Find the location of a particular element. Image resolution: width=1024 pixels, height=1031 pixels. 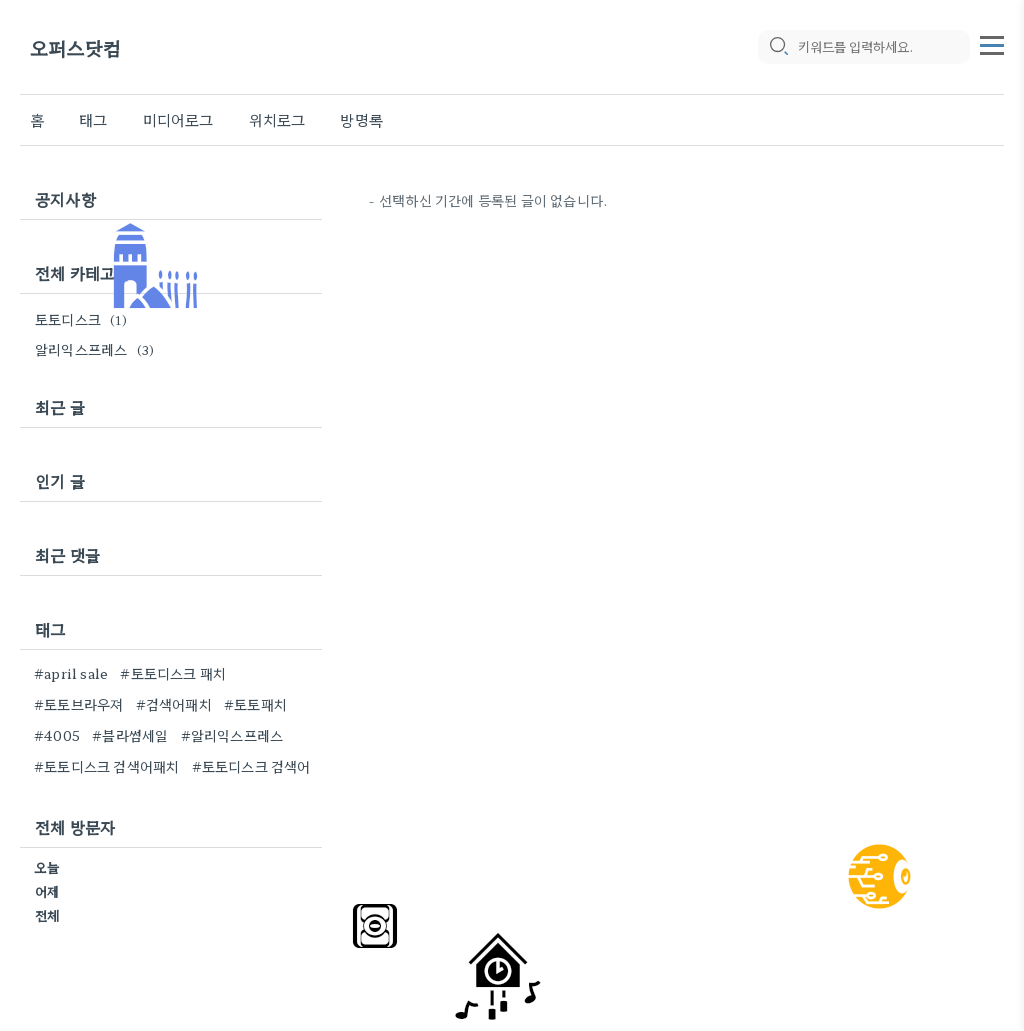

granary or grain storage building in a farming game is located at coordinates (155, 263).